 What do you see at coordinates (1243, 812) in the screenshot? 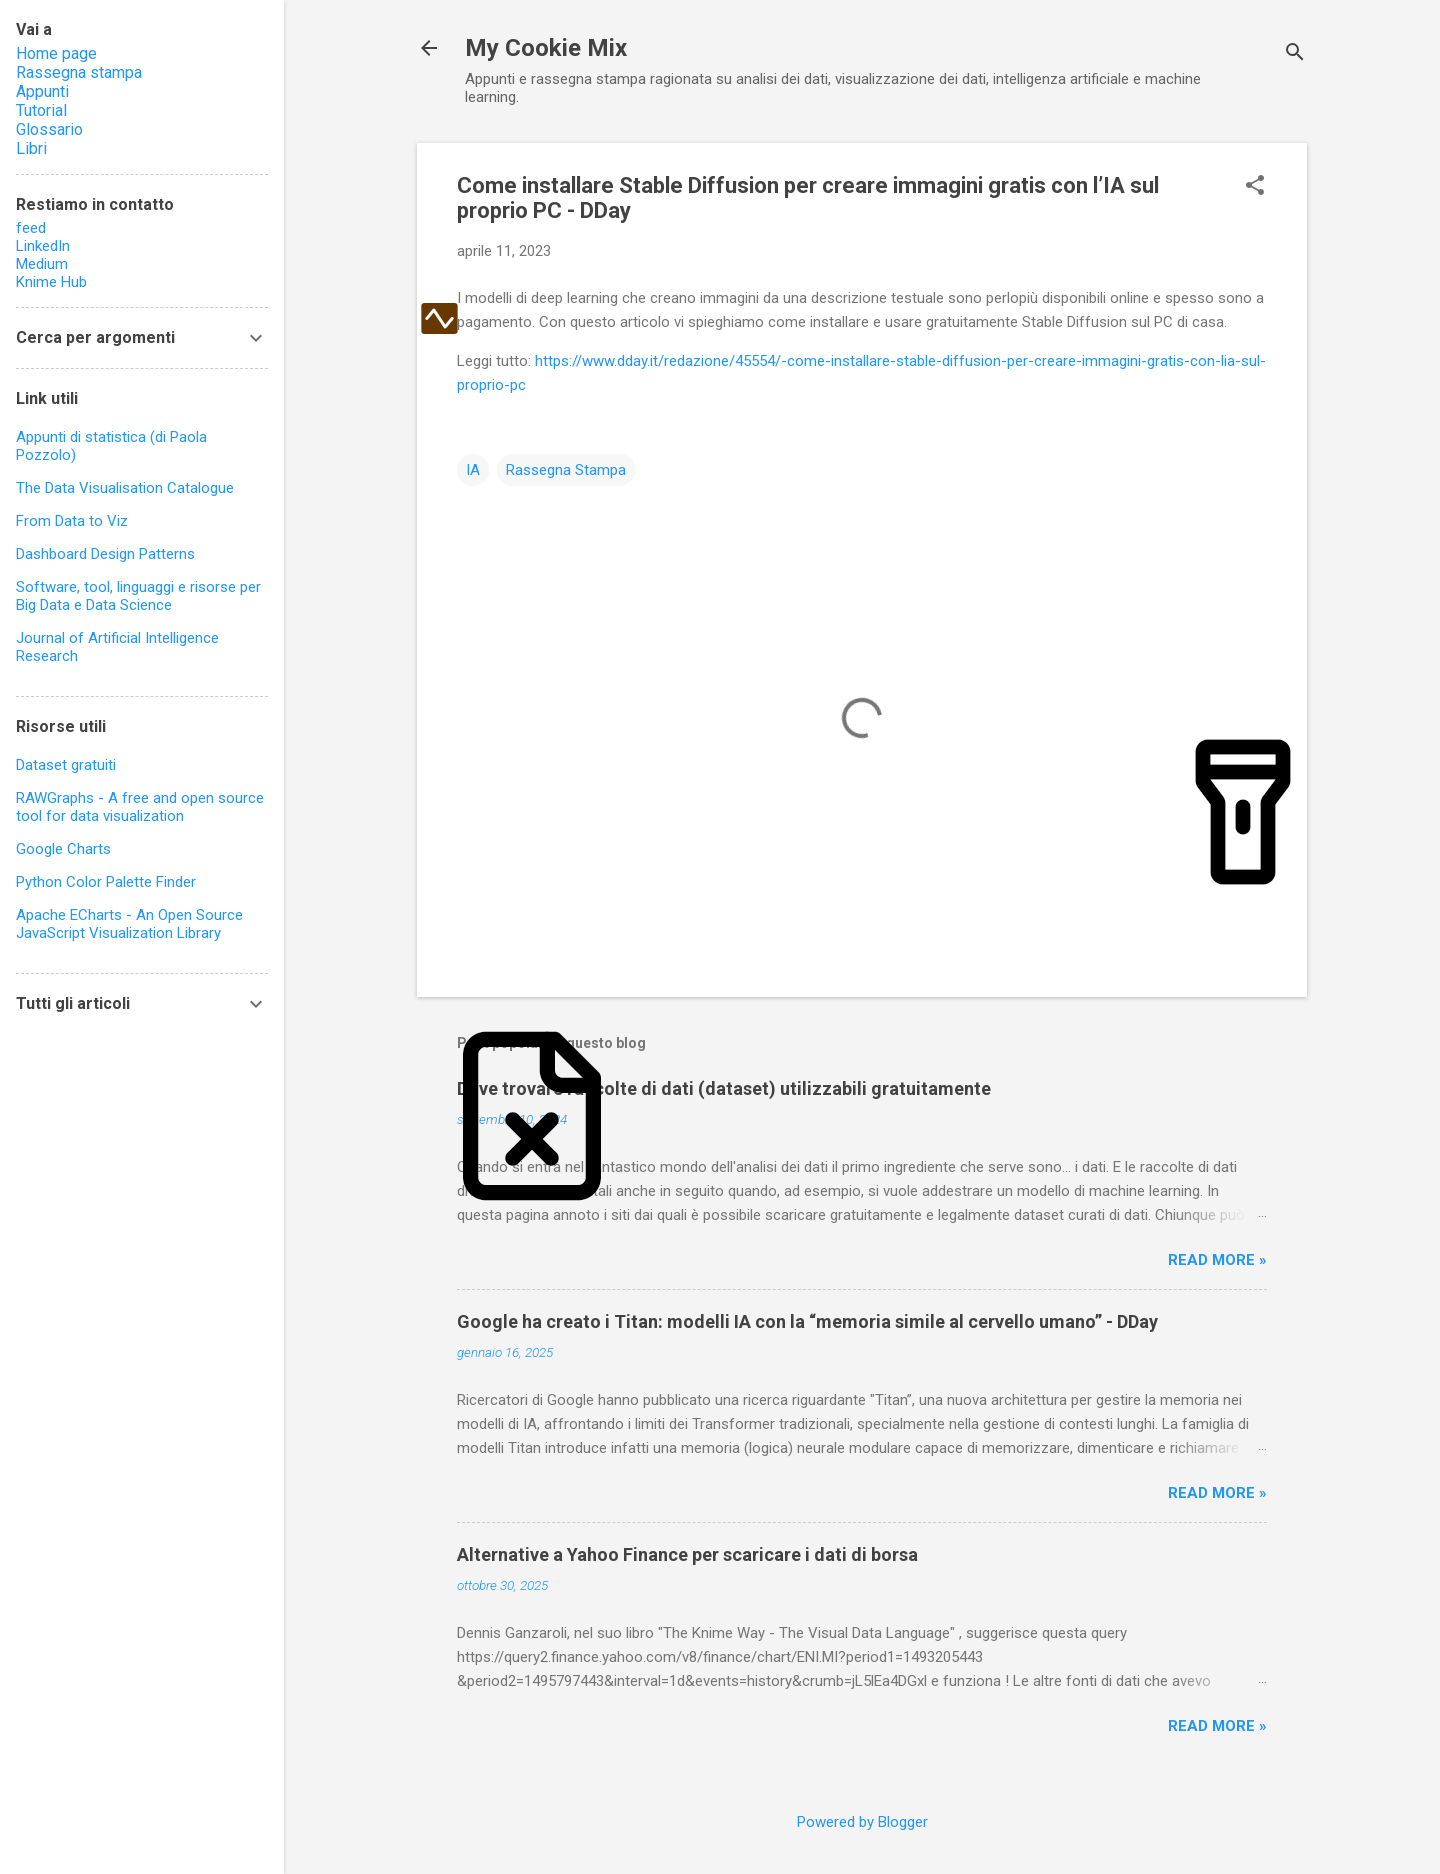
I see `toggle flashlight on or off` at bounding box center [1243, 812].